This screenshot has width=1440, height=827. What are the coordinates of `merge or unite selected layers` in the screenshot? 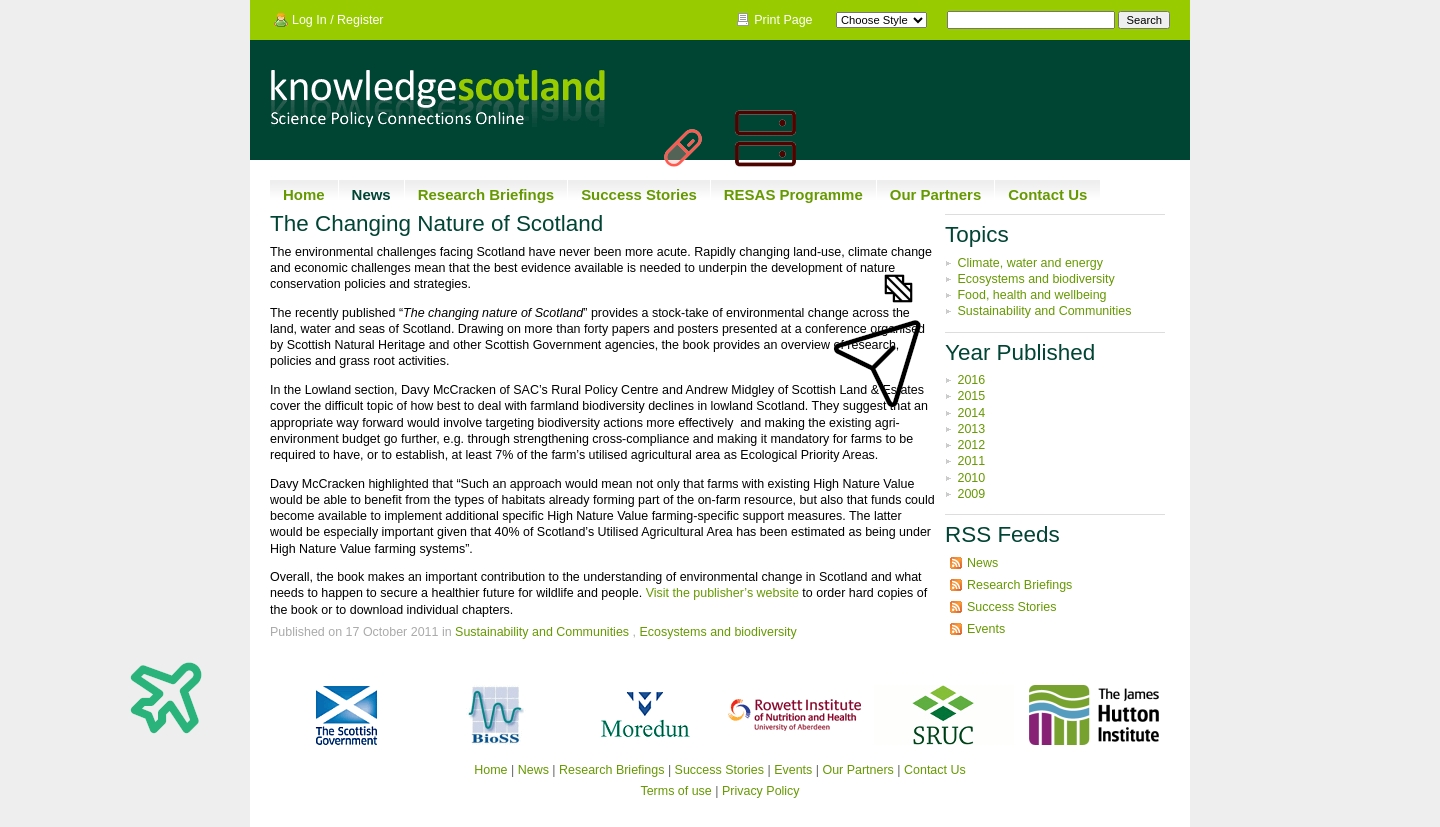 It's located at (898, 288).